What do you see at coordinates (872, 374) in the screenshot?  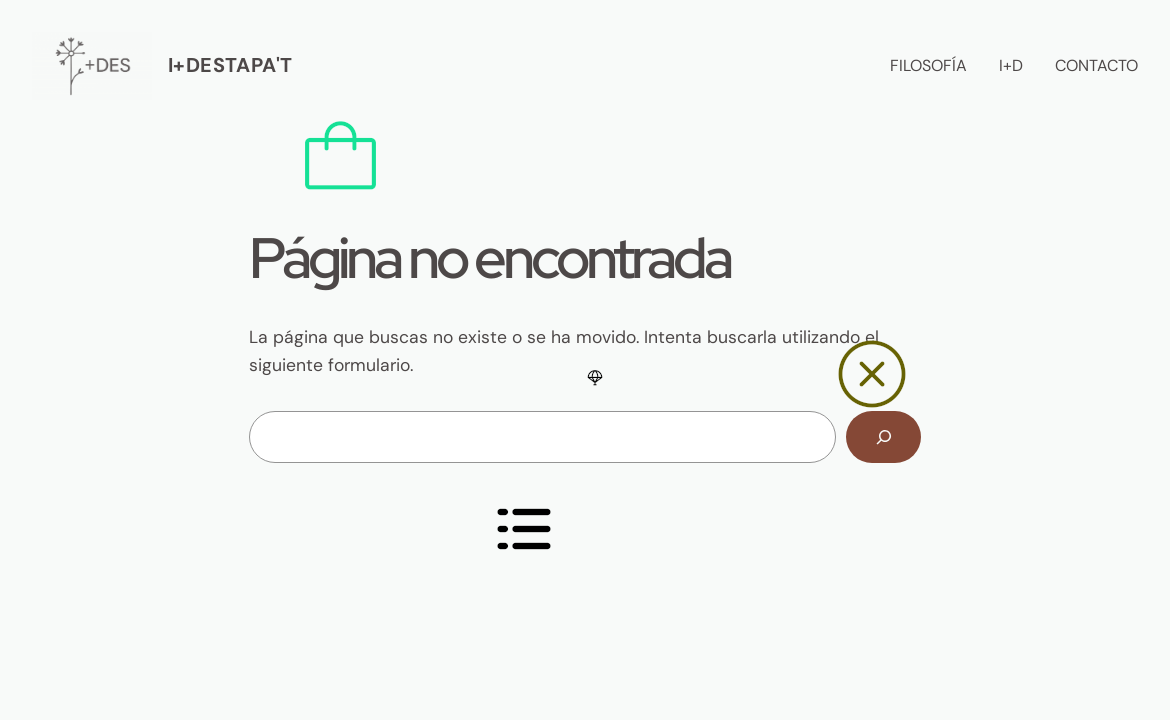 I see `close or dismiss a dialog` at bounding box center [872, 374].